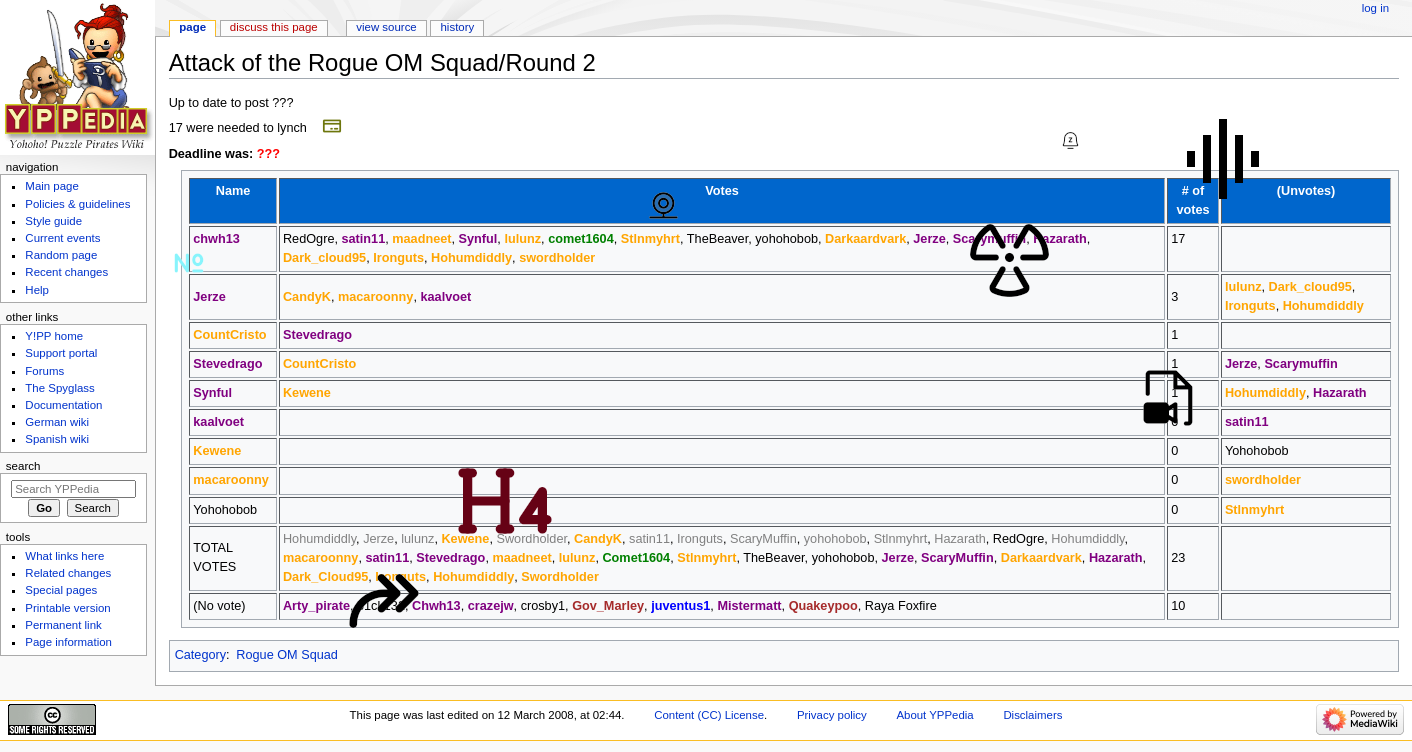 This screenshot has width=1412, height=752. Describe the element at coordinates (1070, 140) in the screenshot. I see `notifications are snoozed` at that location.